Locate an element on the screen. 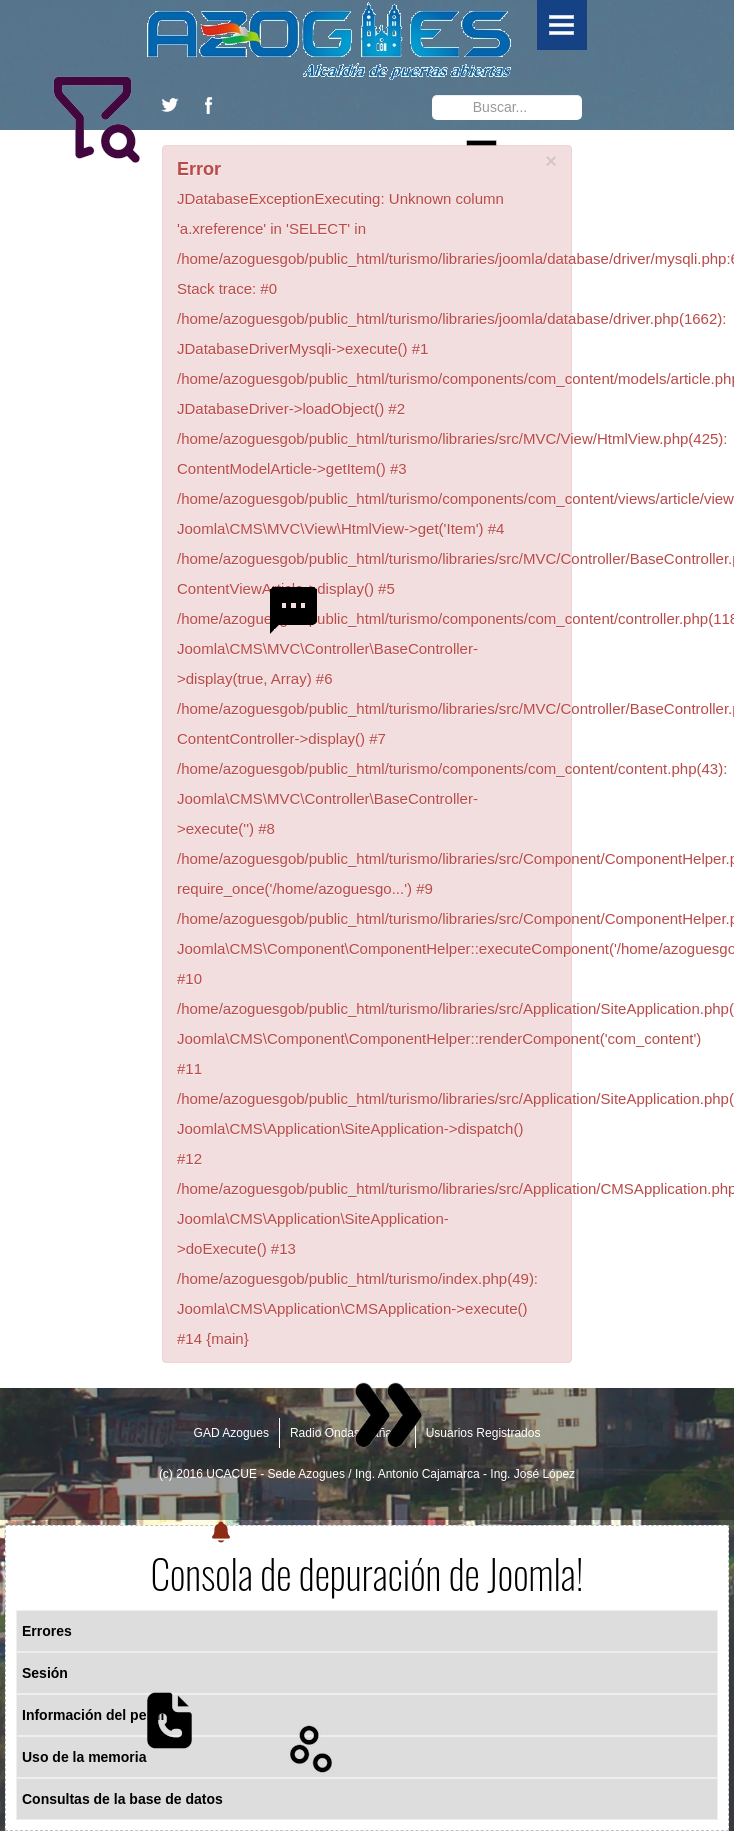 This screenshot has height=1831, width=734. search within filtered results is located at coordinates (92, 115).